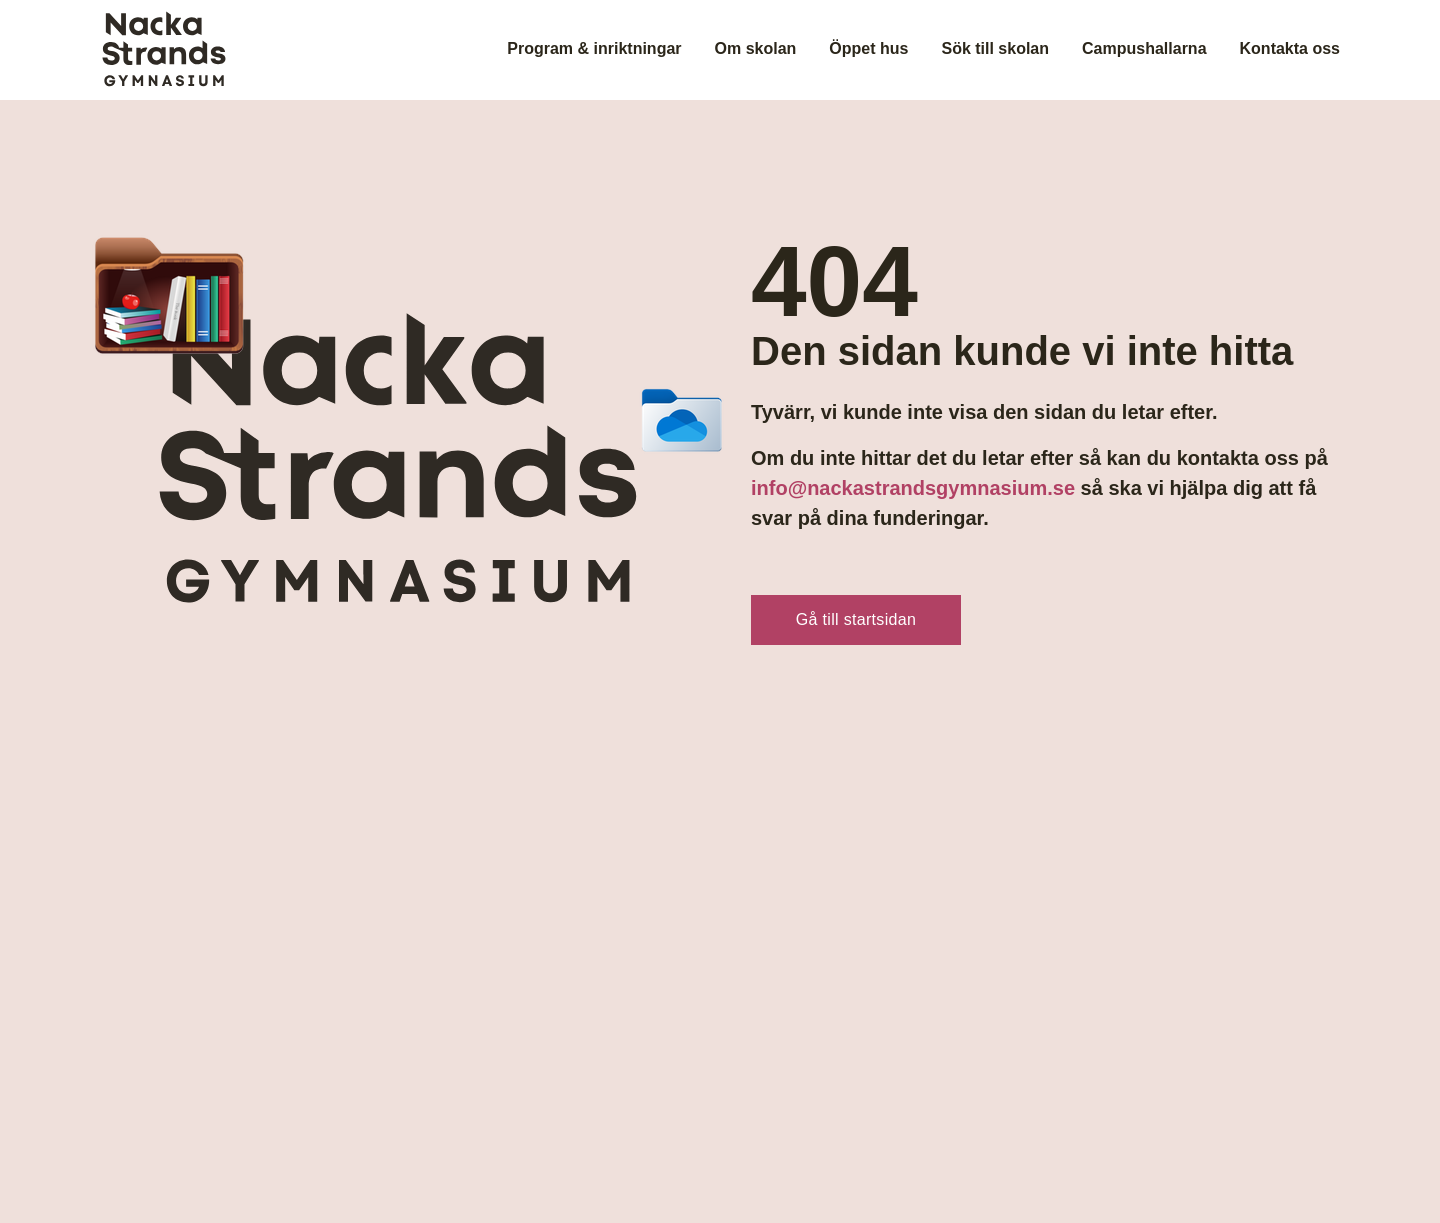 The width and height of the screenshot is (1440, 1223). What do you see at coordinates (681, 422) in the screenshot?
I see `open your OneDrive synced folder` at bounding box center [681, 422].